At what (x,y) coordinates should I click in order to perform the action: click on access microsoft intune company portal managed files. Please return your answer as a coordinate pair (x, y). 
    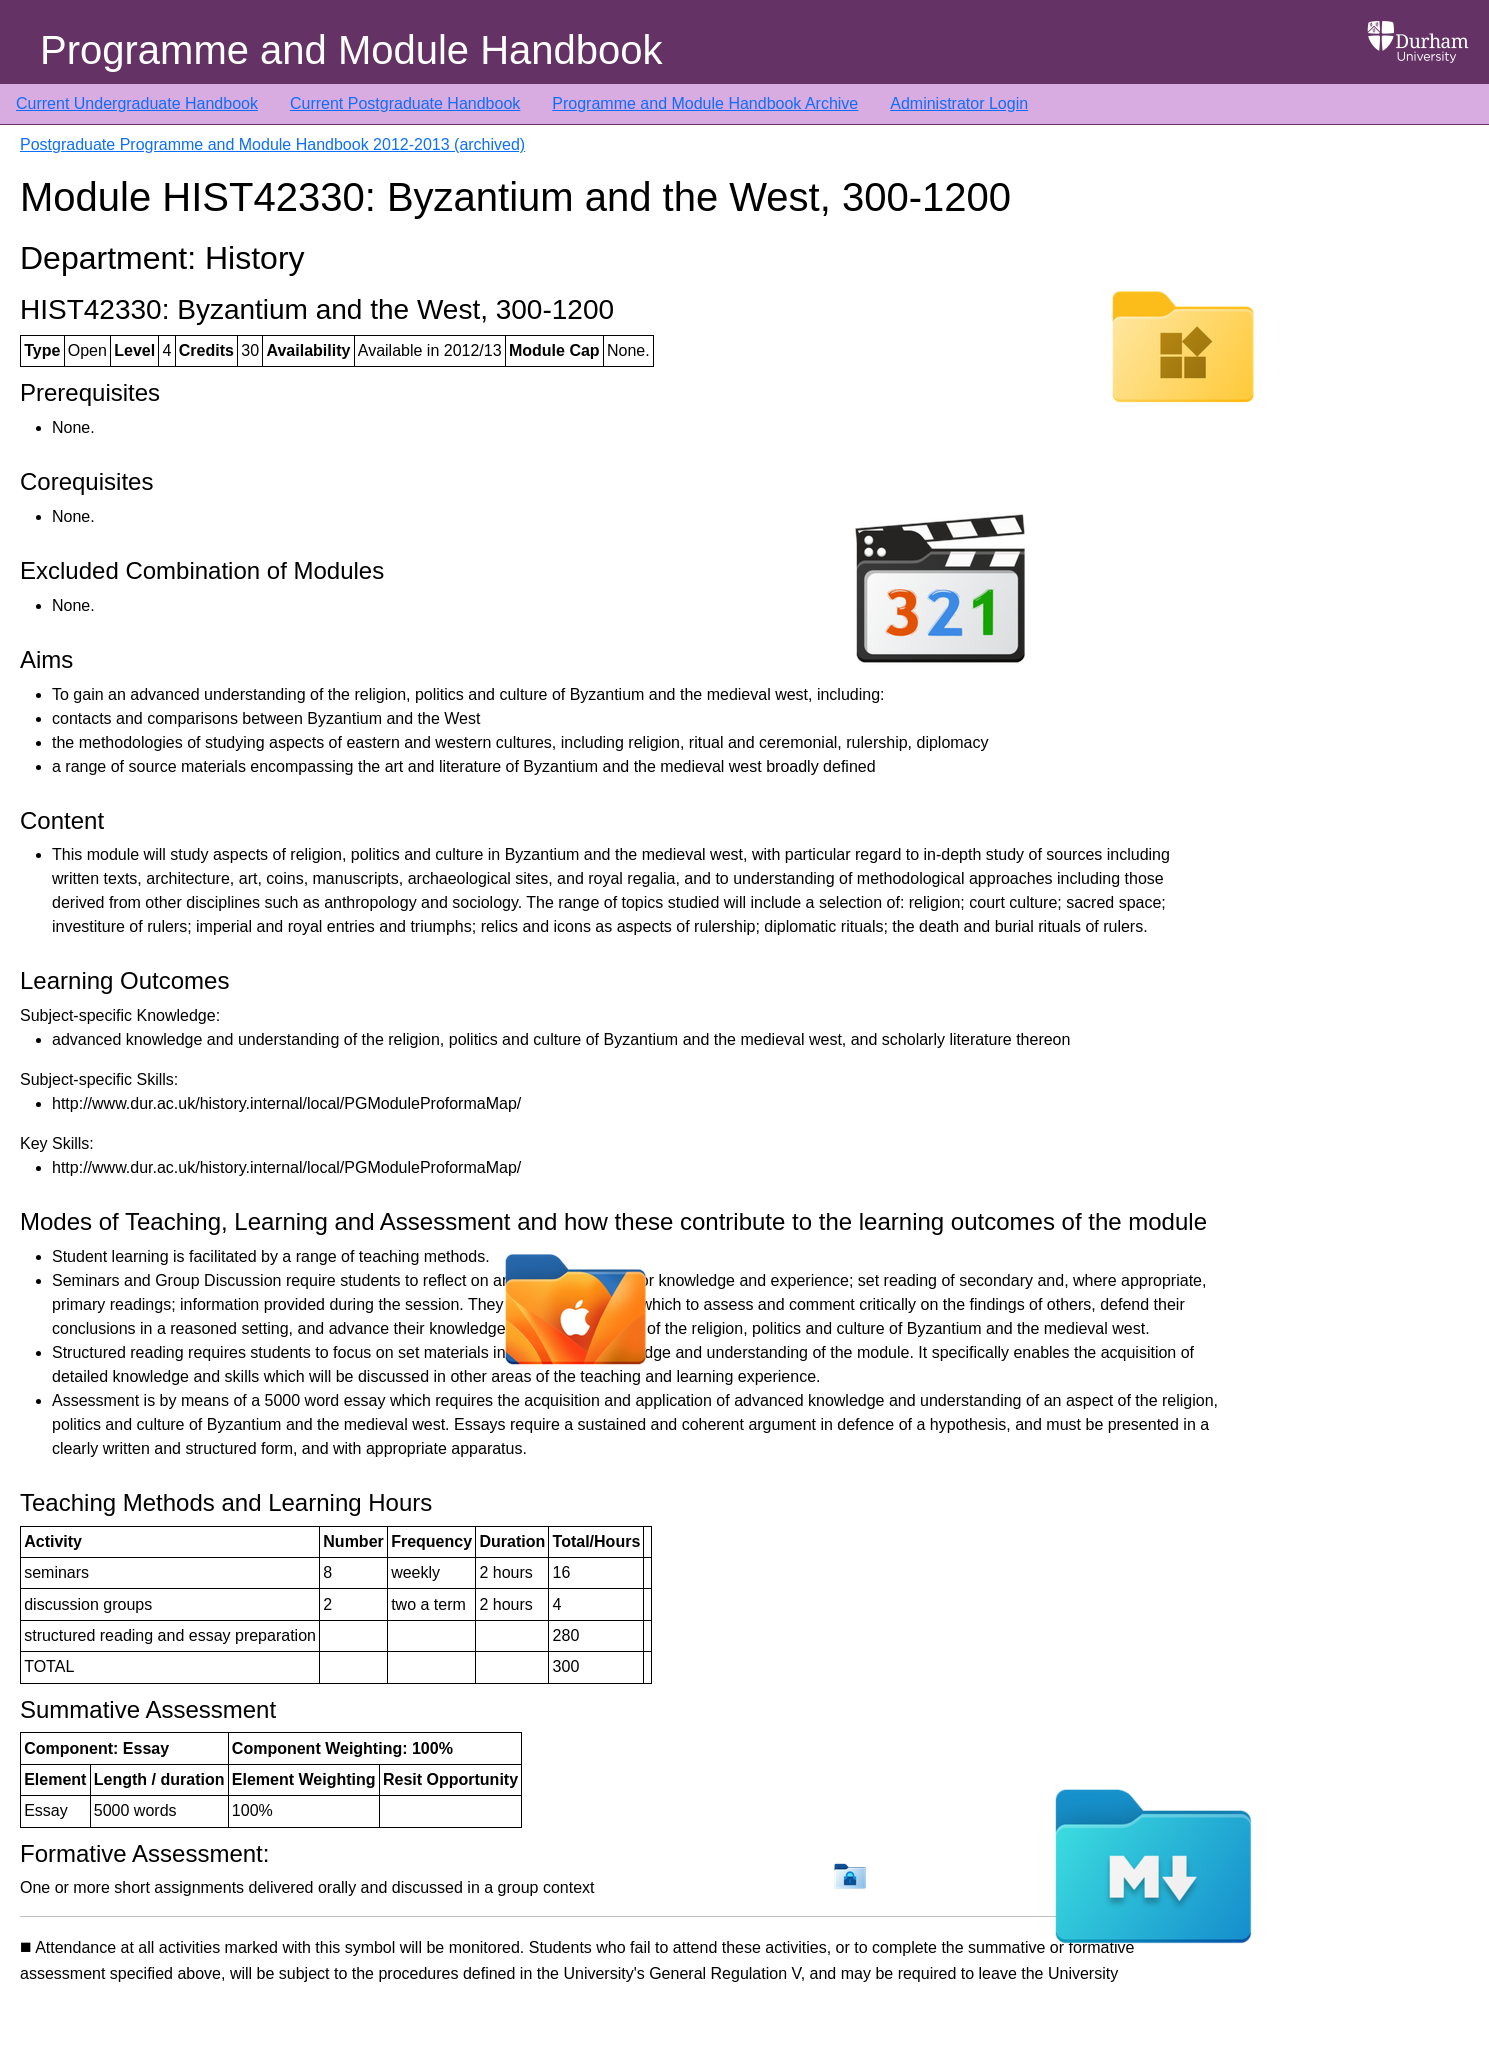
    Looking at the image, I should click on (850, 1877).